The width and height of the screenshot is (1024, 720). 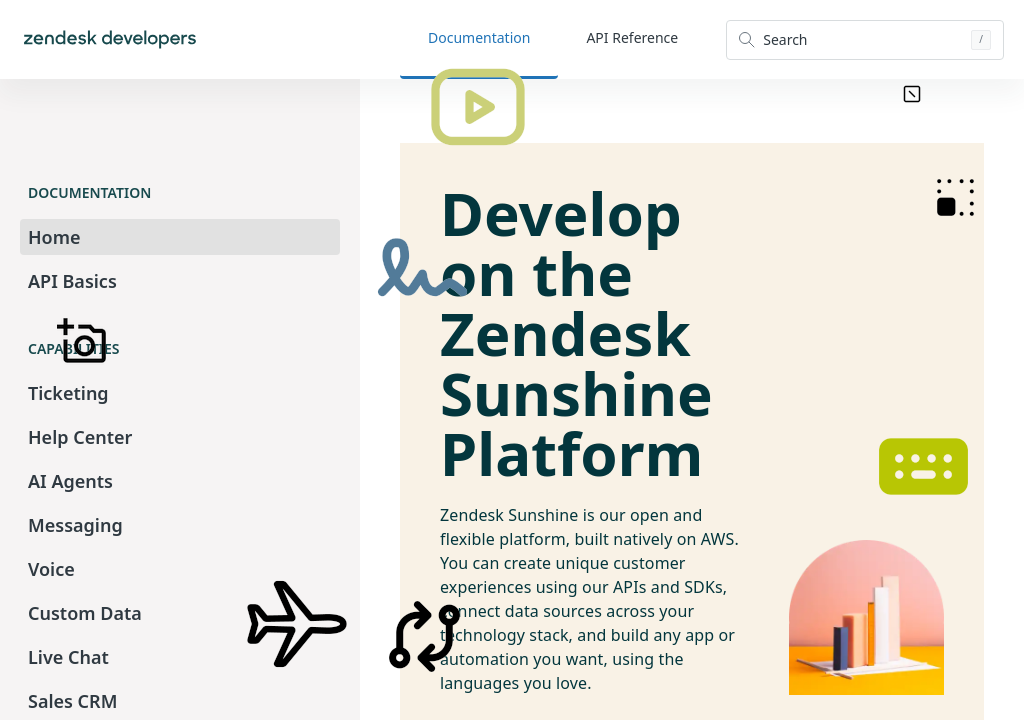 I want to click on swap or exchange items, so click(x=424, y=636).